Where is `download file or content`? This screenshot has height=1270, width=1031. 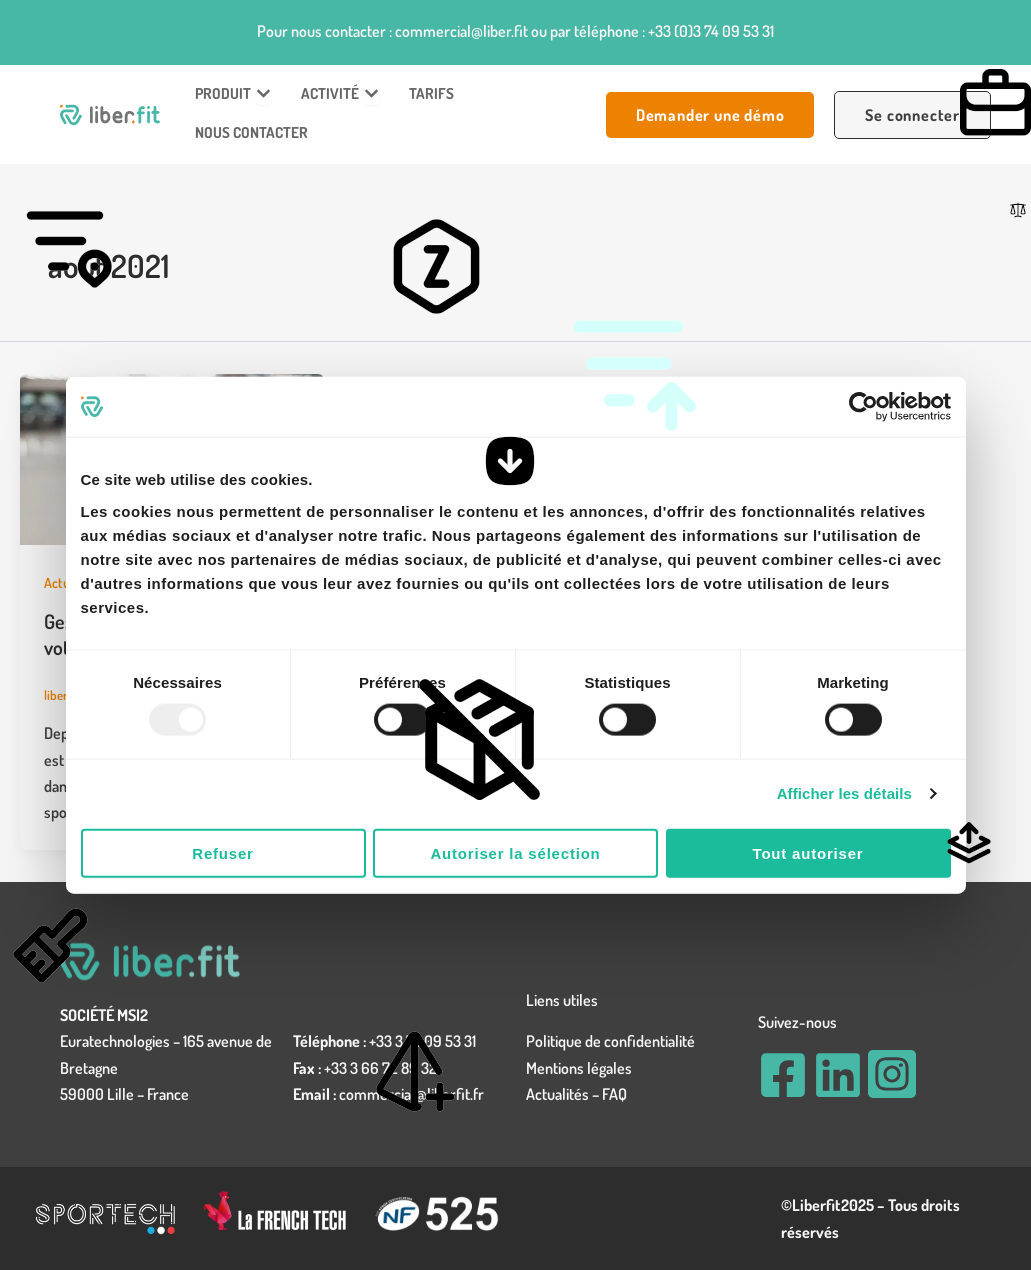
download file or content is located at coordinates (510, 461).